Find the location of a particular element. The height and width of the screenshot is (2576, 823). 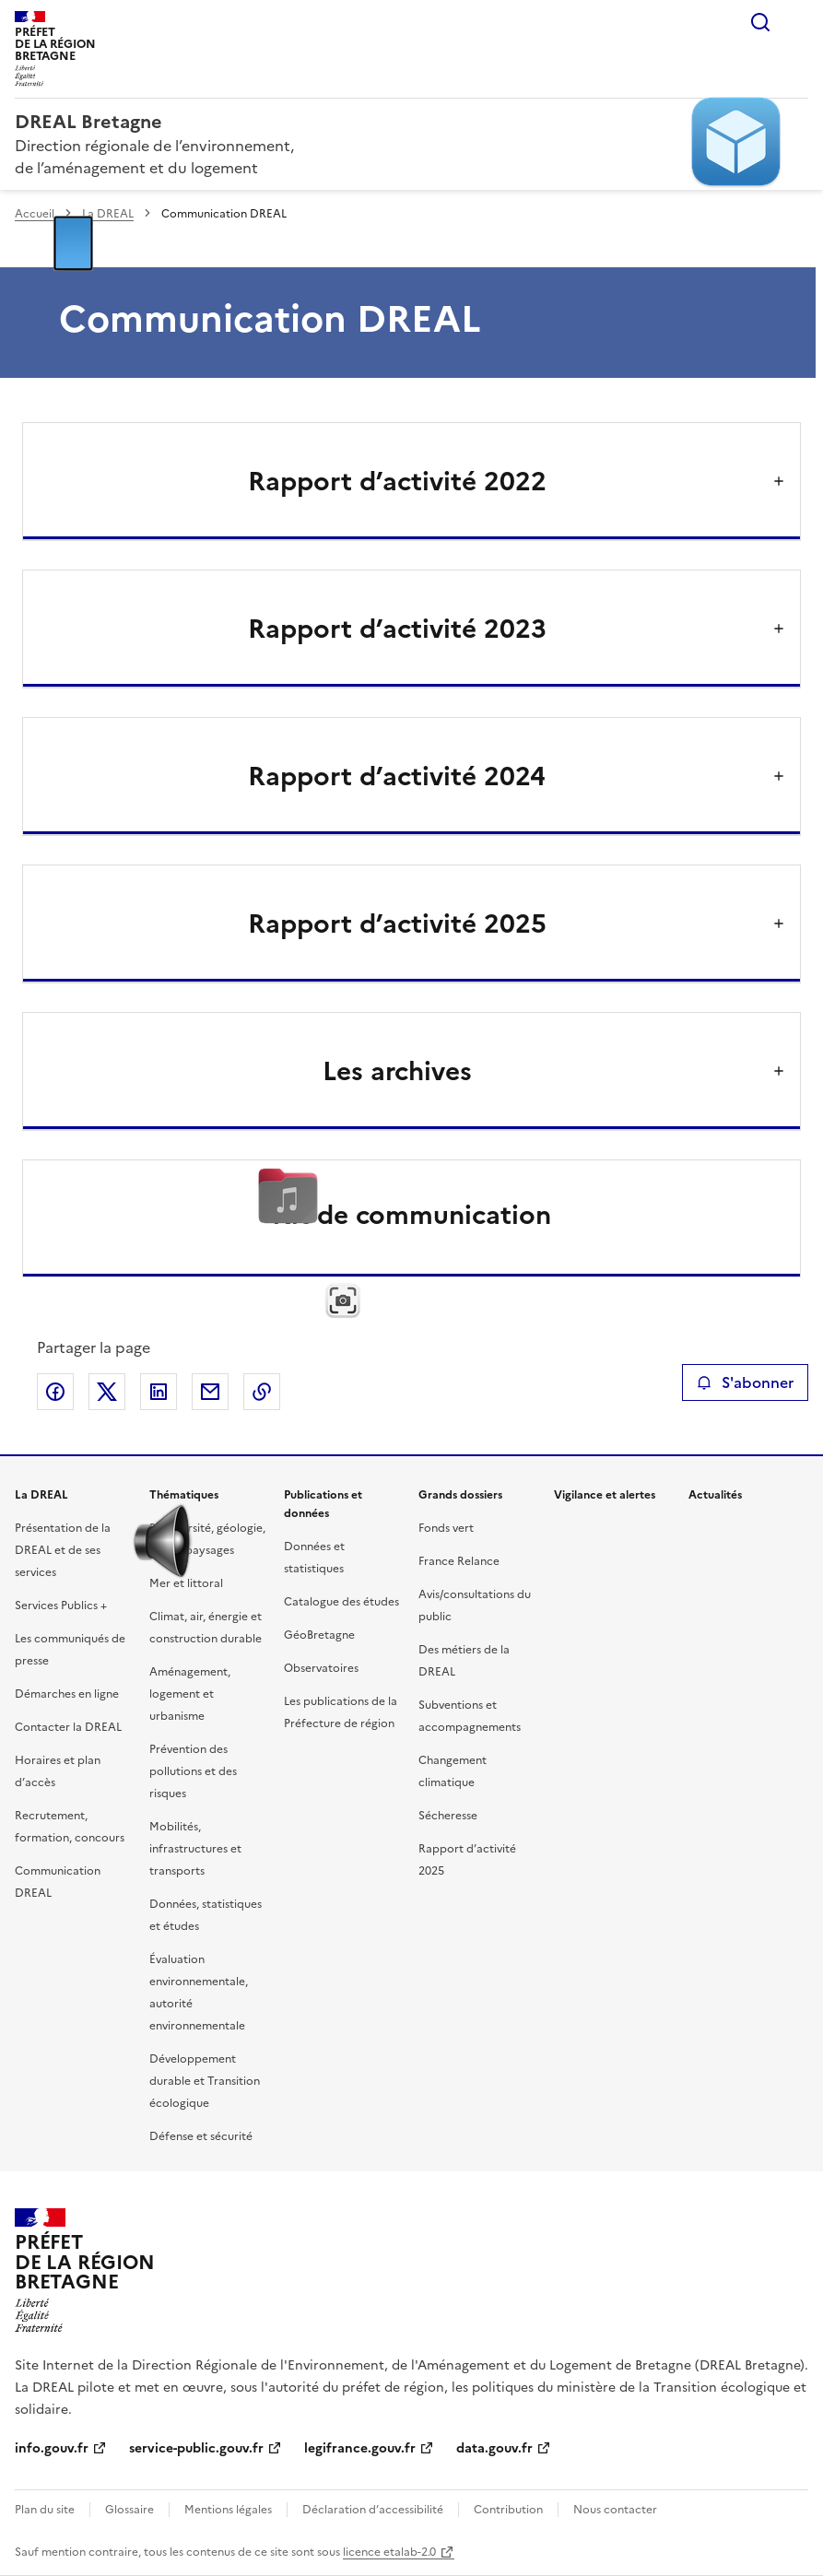

access 3D model or USD file viewer is located at coordinates (735, 141).